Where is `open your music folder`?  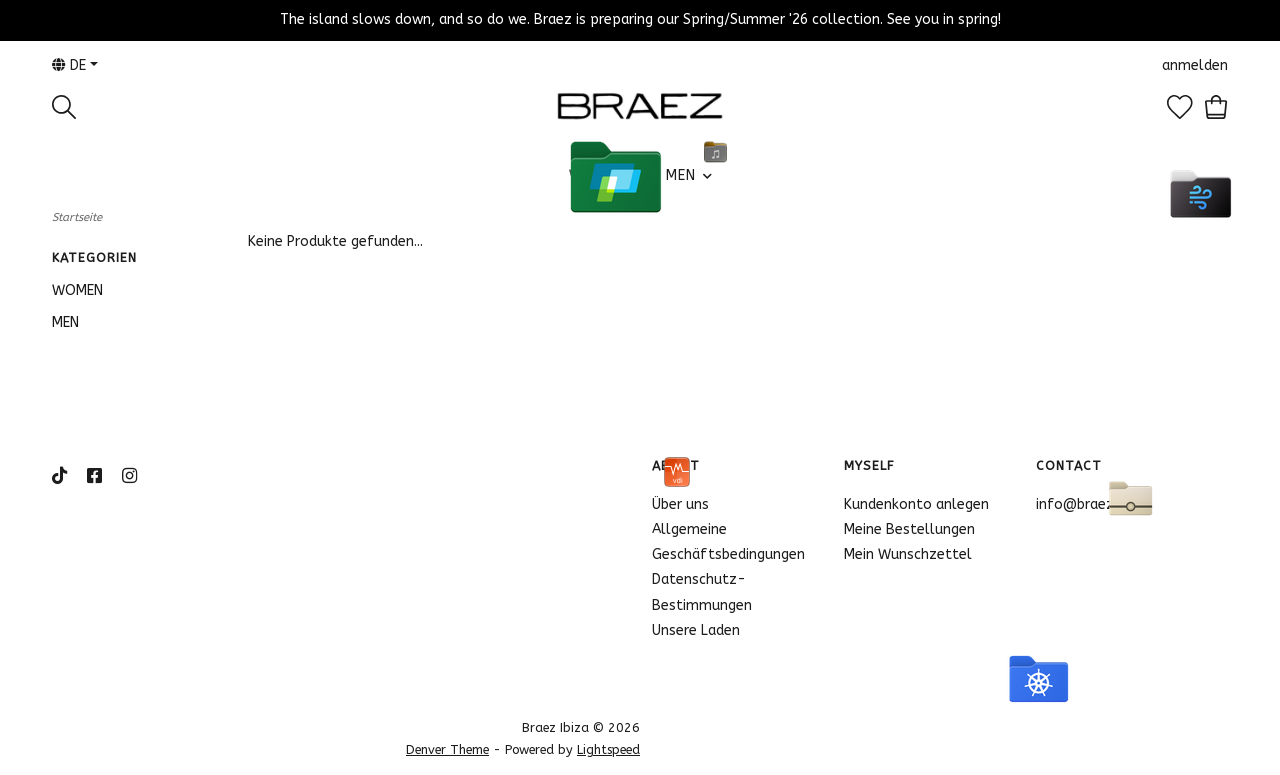
open your music folder is located at coordinates (715, 151).